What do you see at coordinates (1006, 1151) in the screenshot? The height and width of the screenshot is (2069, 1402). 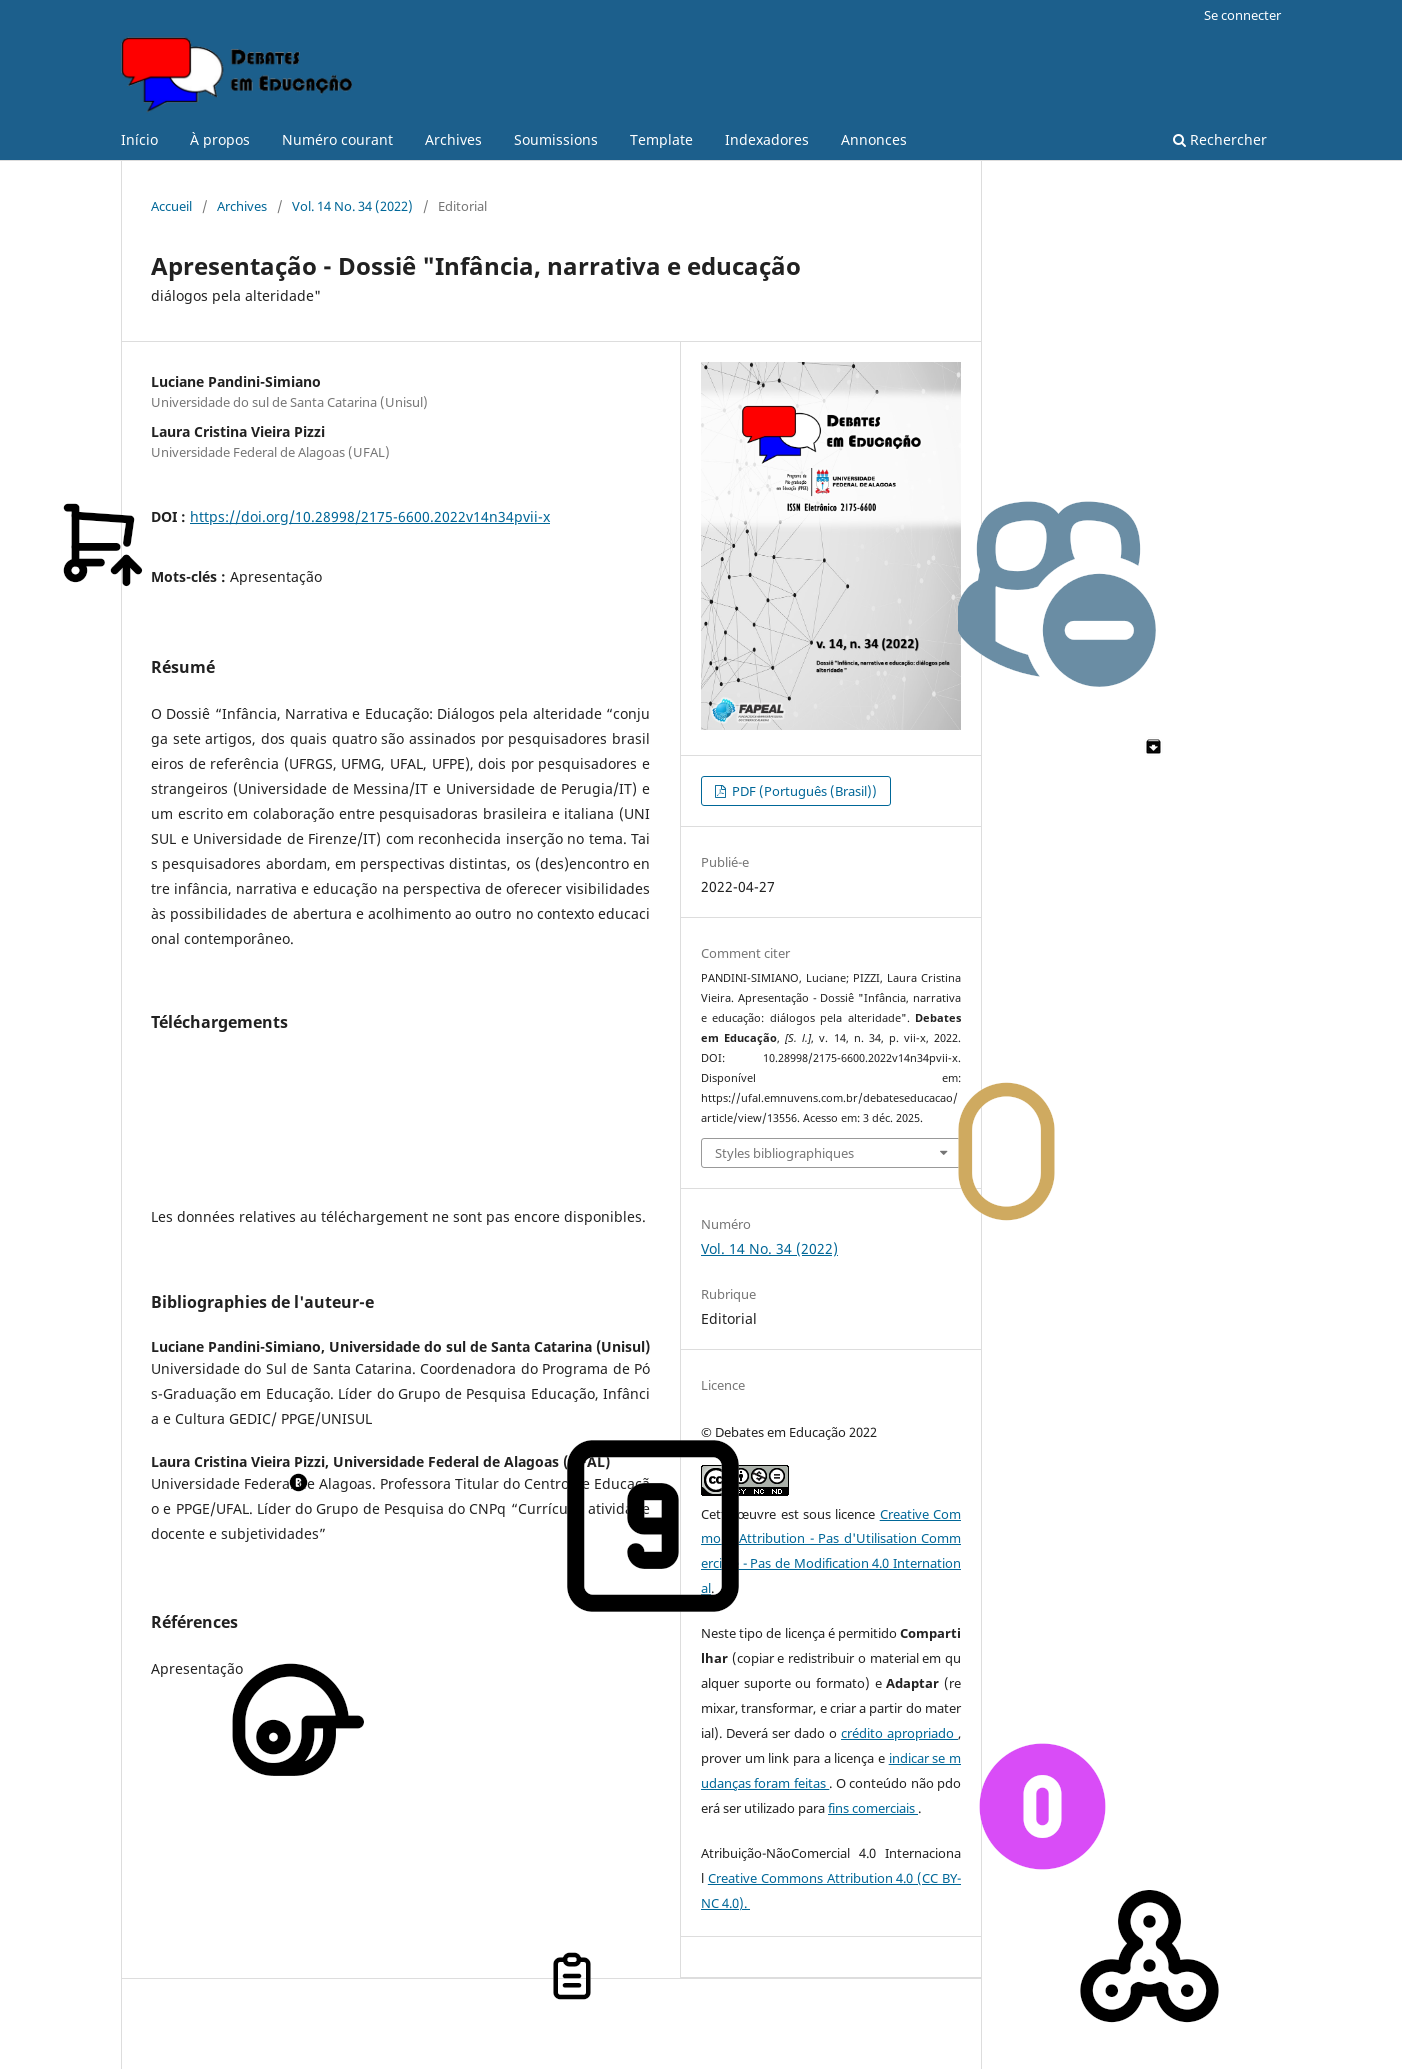 I see `access medication or pharmacy features` at bounding box center [1006, 1151].